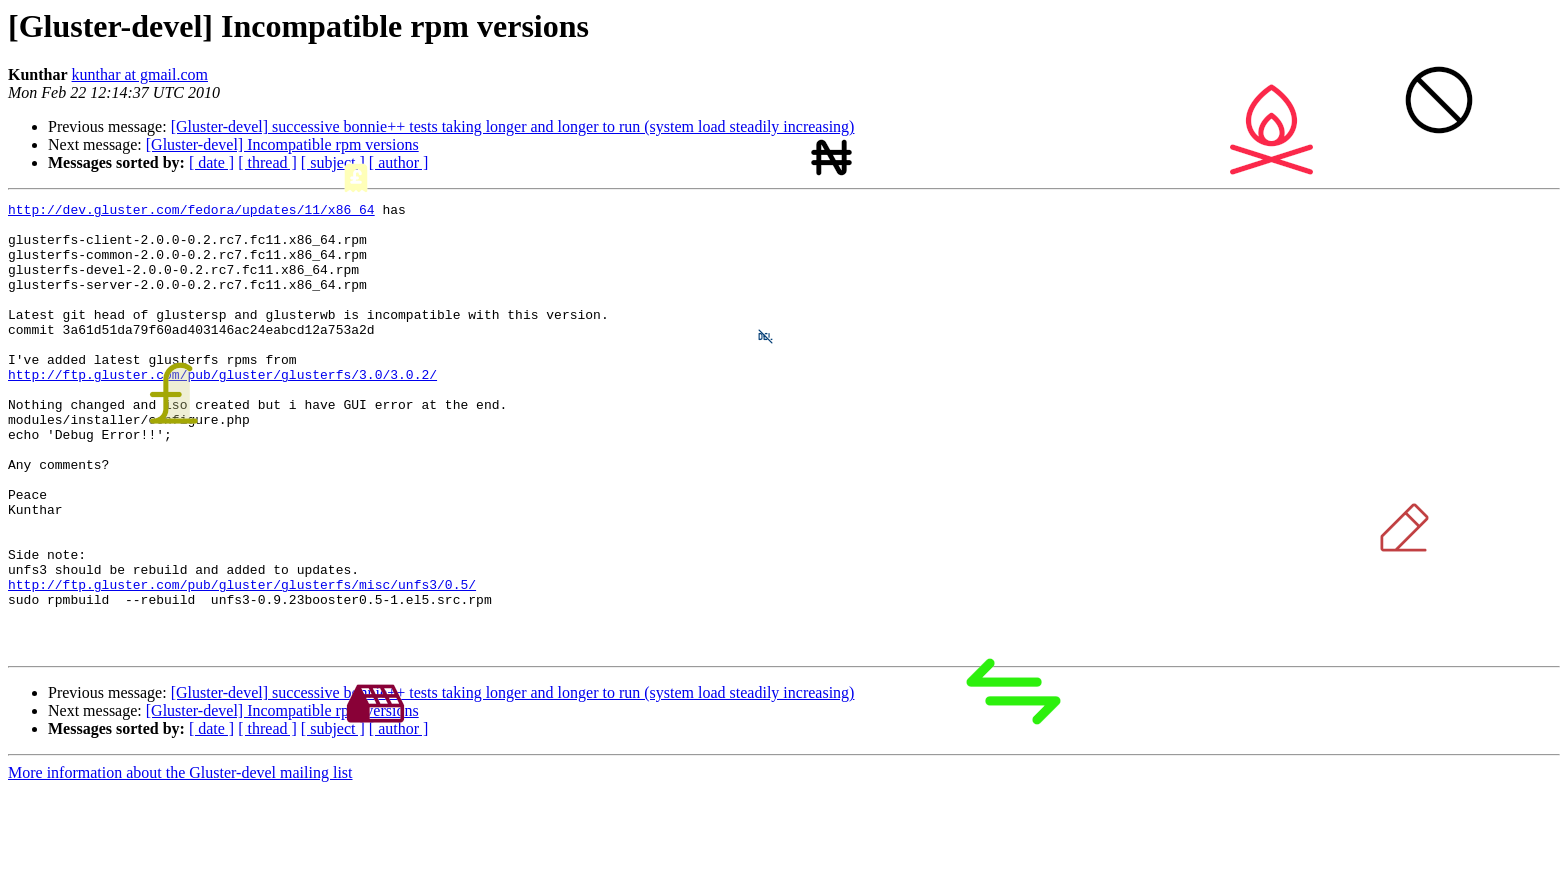  What do you see at coordinates (1271, 129) in the screenshot?
I see `access outdoor or camping-related features` at bounding box center [1271, 129].